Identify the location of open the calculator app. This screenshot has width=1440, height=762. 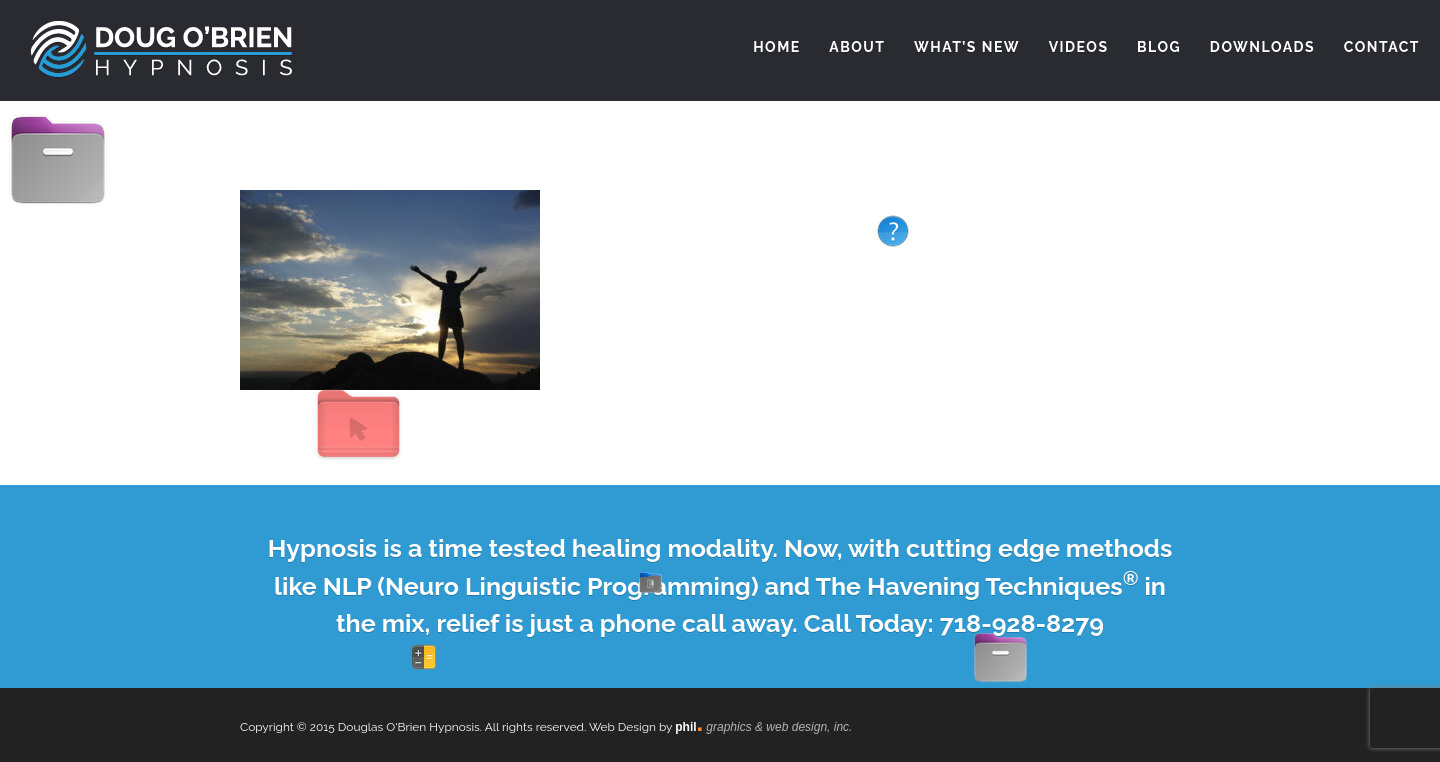
(424, 657).